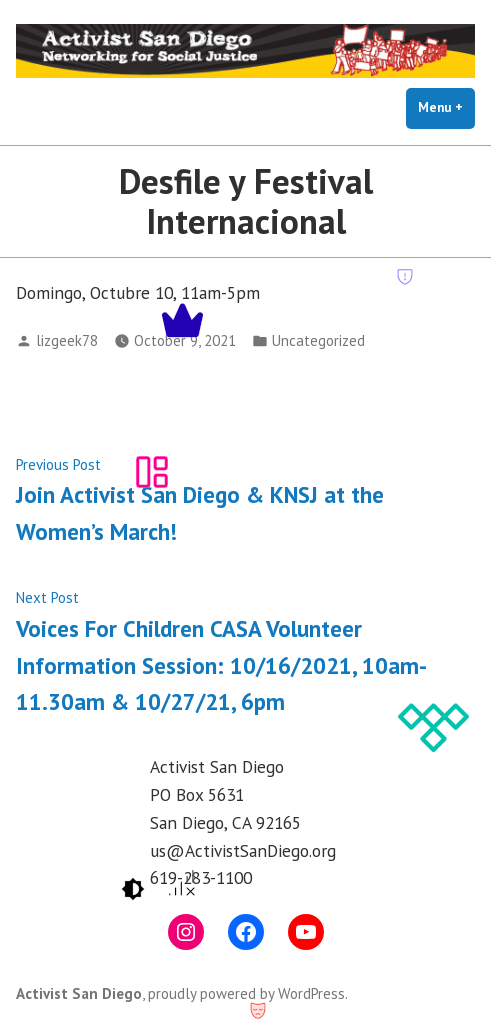  Describe the element at coordinates (182, 884) in the screenshot. I see `no cellular signal available` at that location.